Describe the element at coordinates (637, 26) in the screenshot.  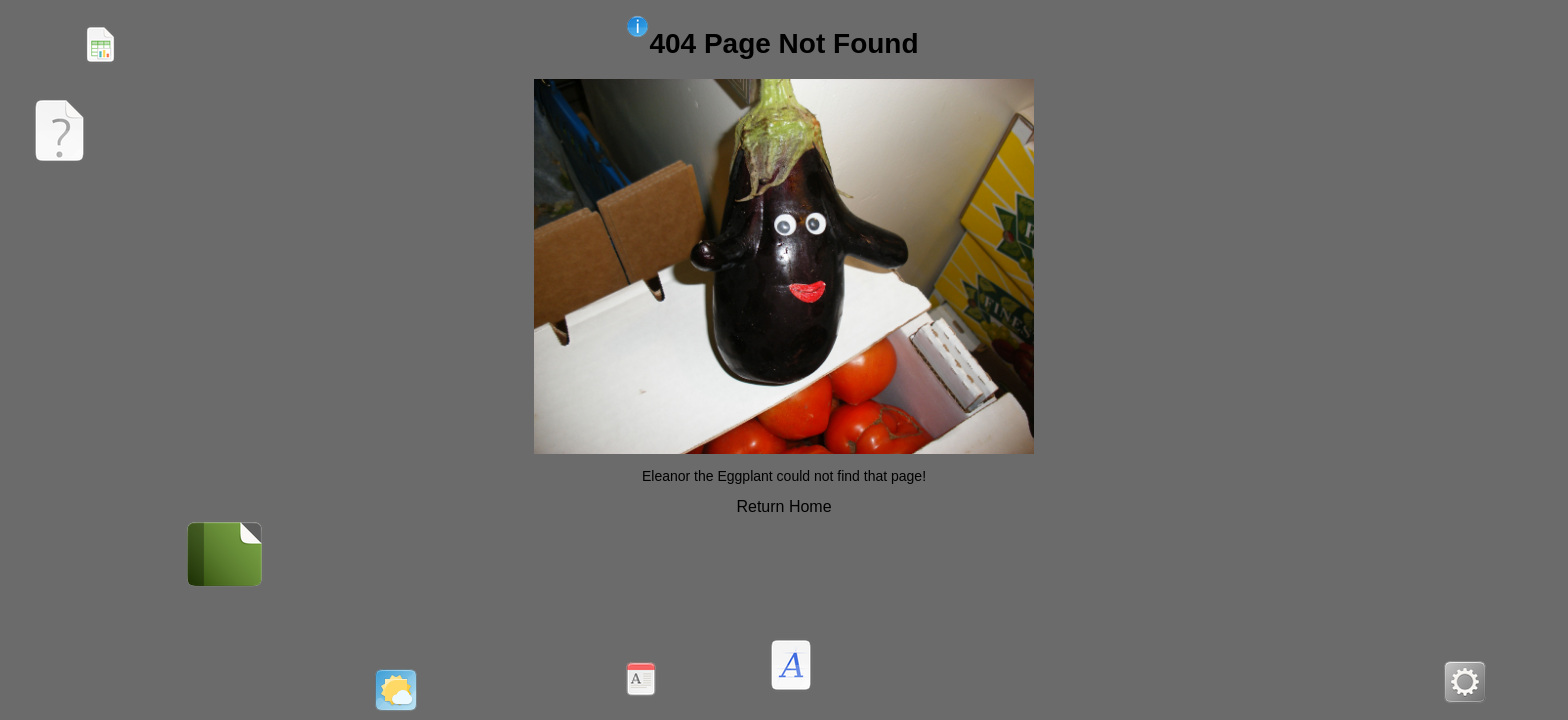
I see `view information or details about this item` at that location.